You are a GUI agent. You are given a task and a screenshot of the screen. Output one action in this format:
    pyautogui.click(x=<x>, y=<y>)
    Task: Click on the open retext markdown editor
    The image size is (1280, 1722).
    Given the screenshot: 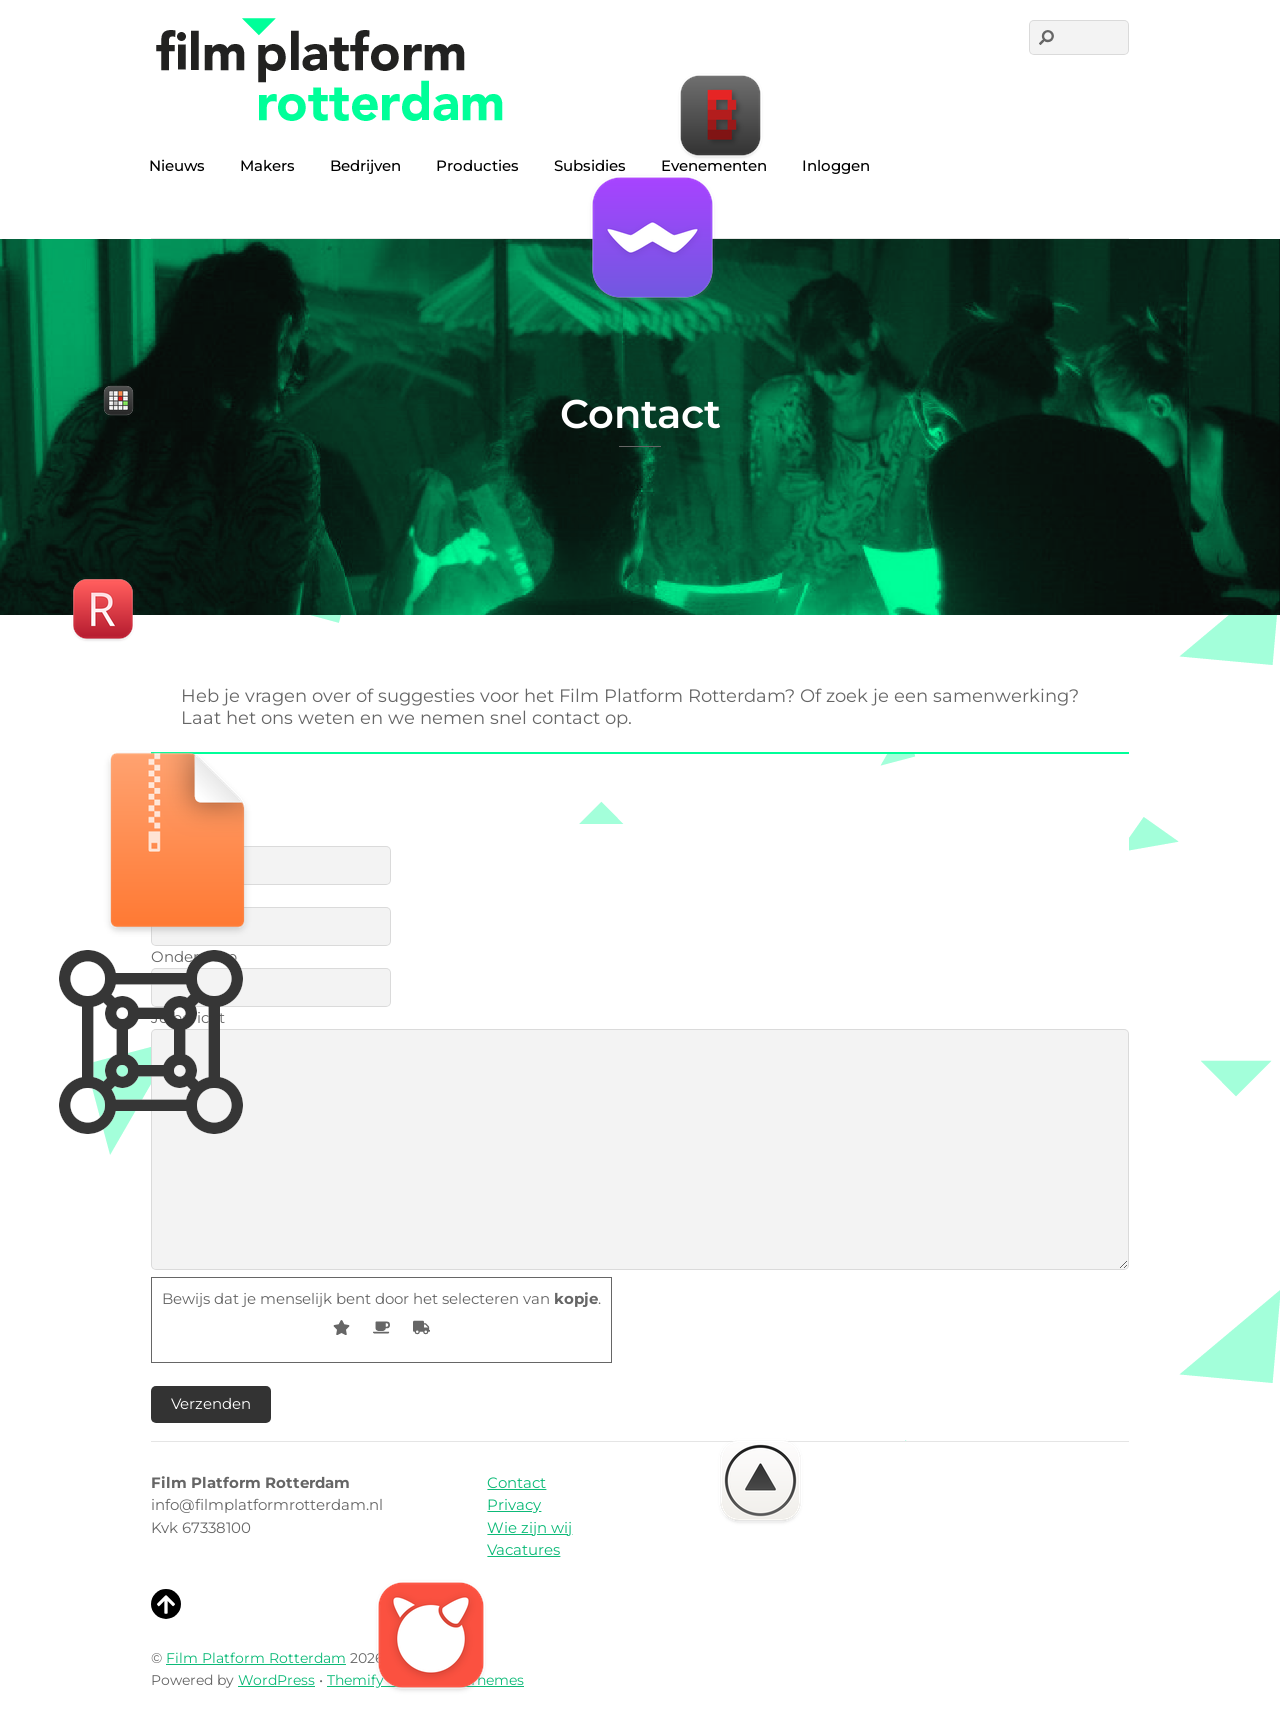 What is the action you would take?
    pyautogui.click(x=103, y=609)
    